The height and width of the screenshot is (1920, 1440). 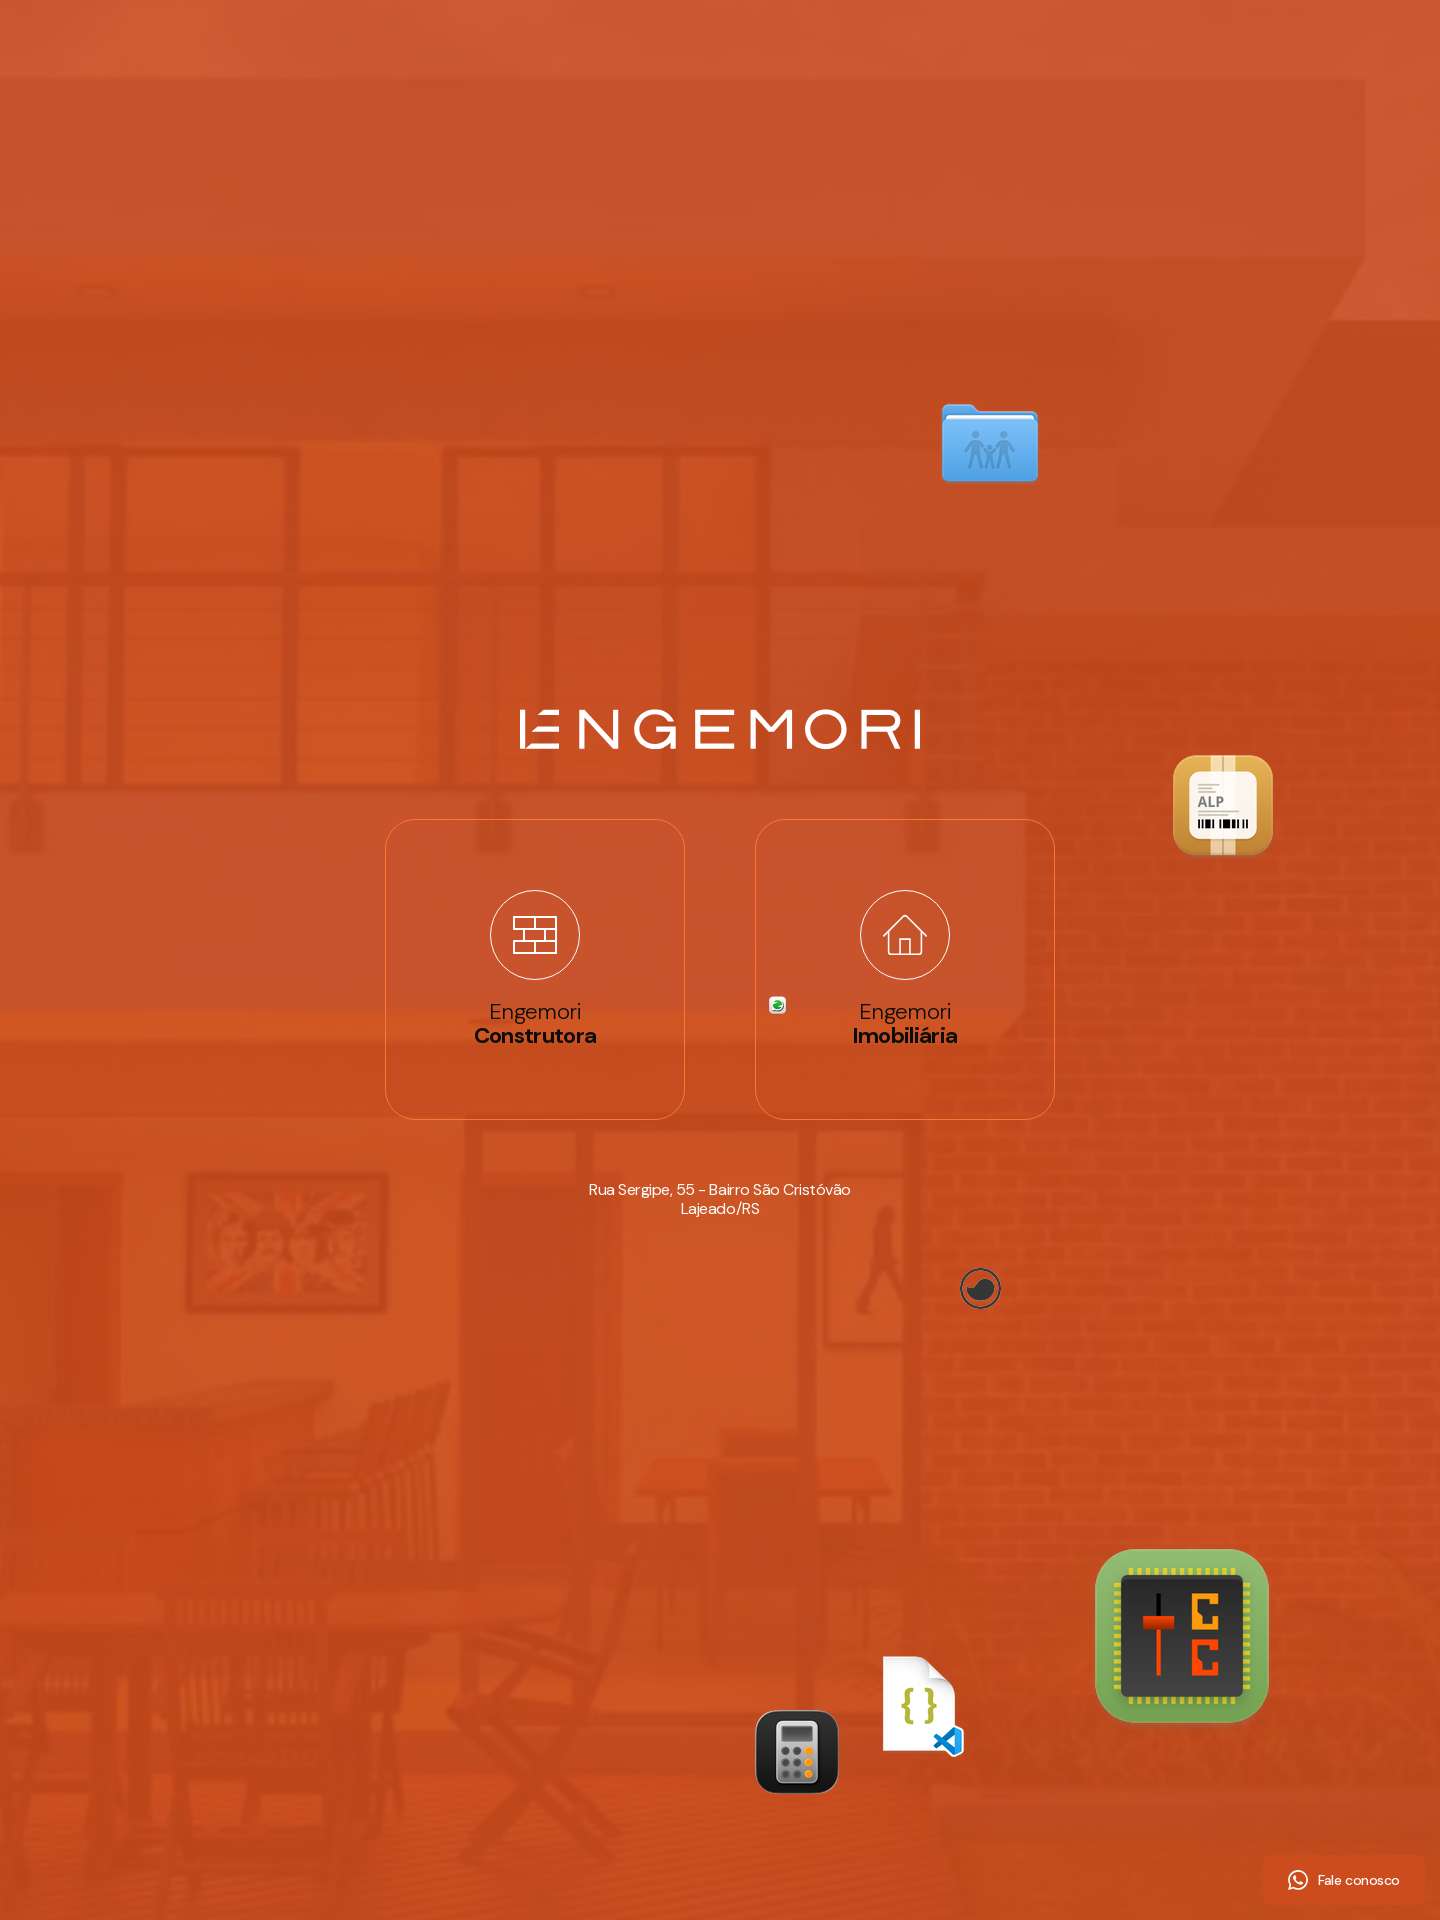 What do you see at coordinates (778, 1004) in the screenshot?
I see `open zapzap messaging app` at bounding box center [778, 1004].